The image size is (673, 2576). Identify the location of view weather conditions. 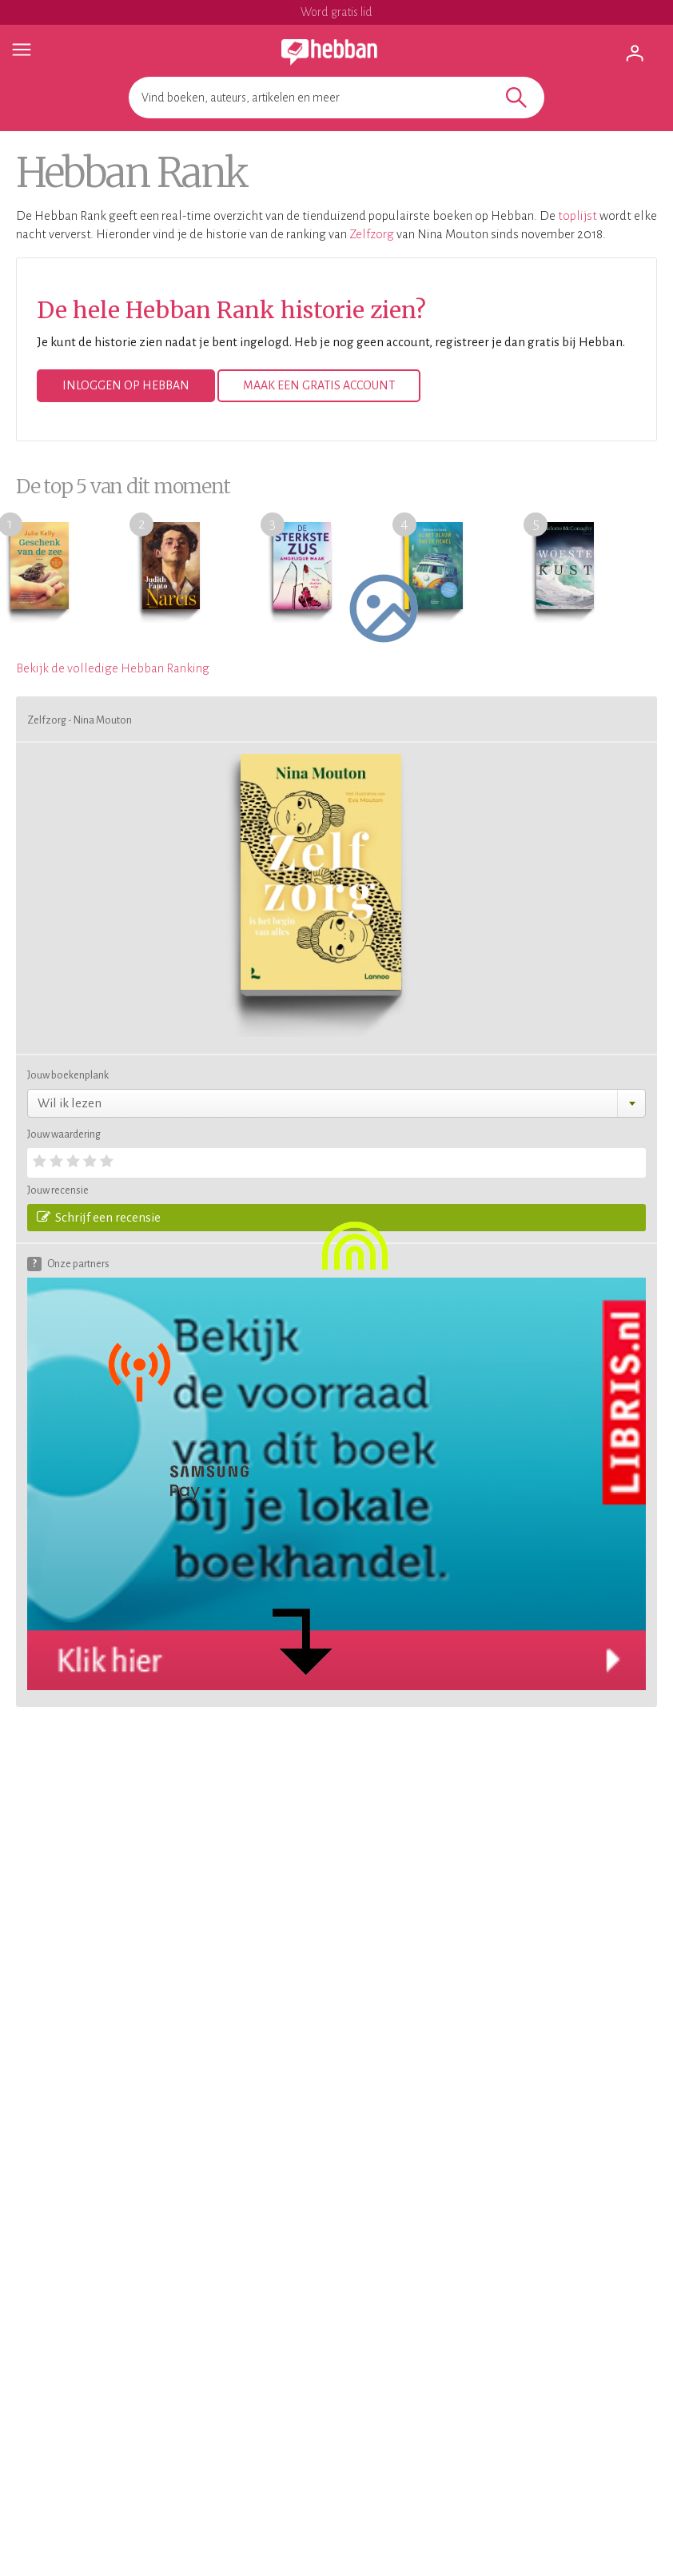
(355, 1246).